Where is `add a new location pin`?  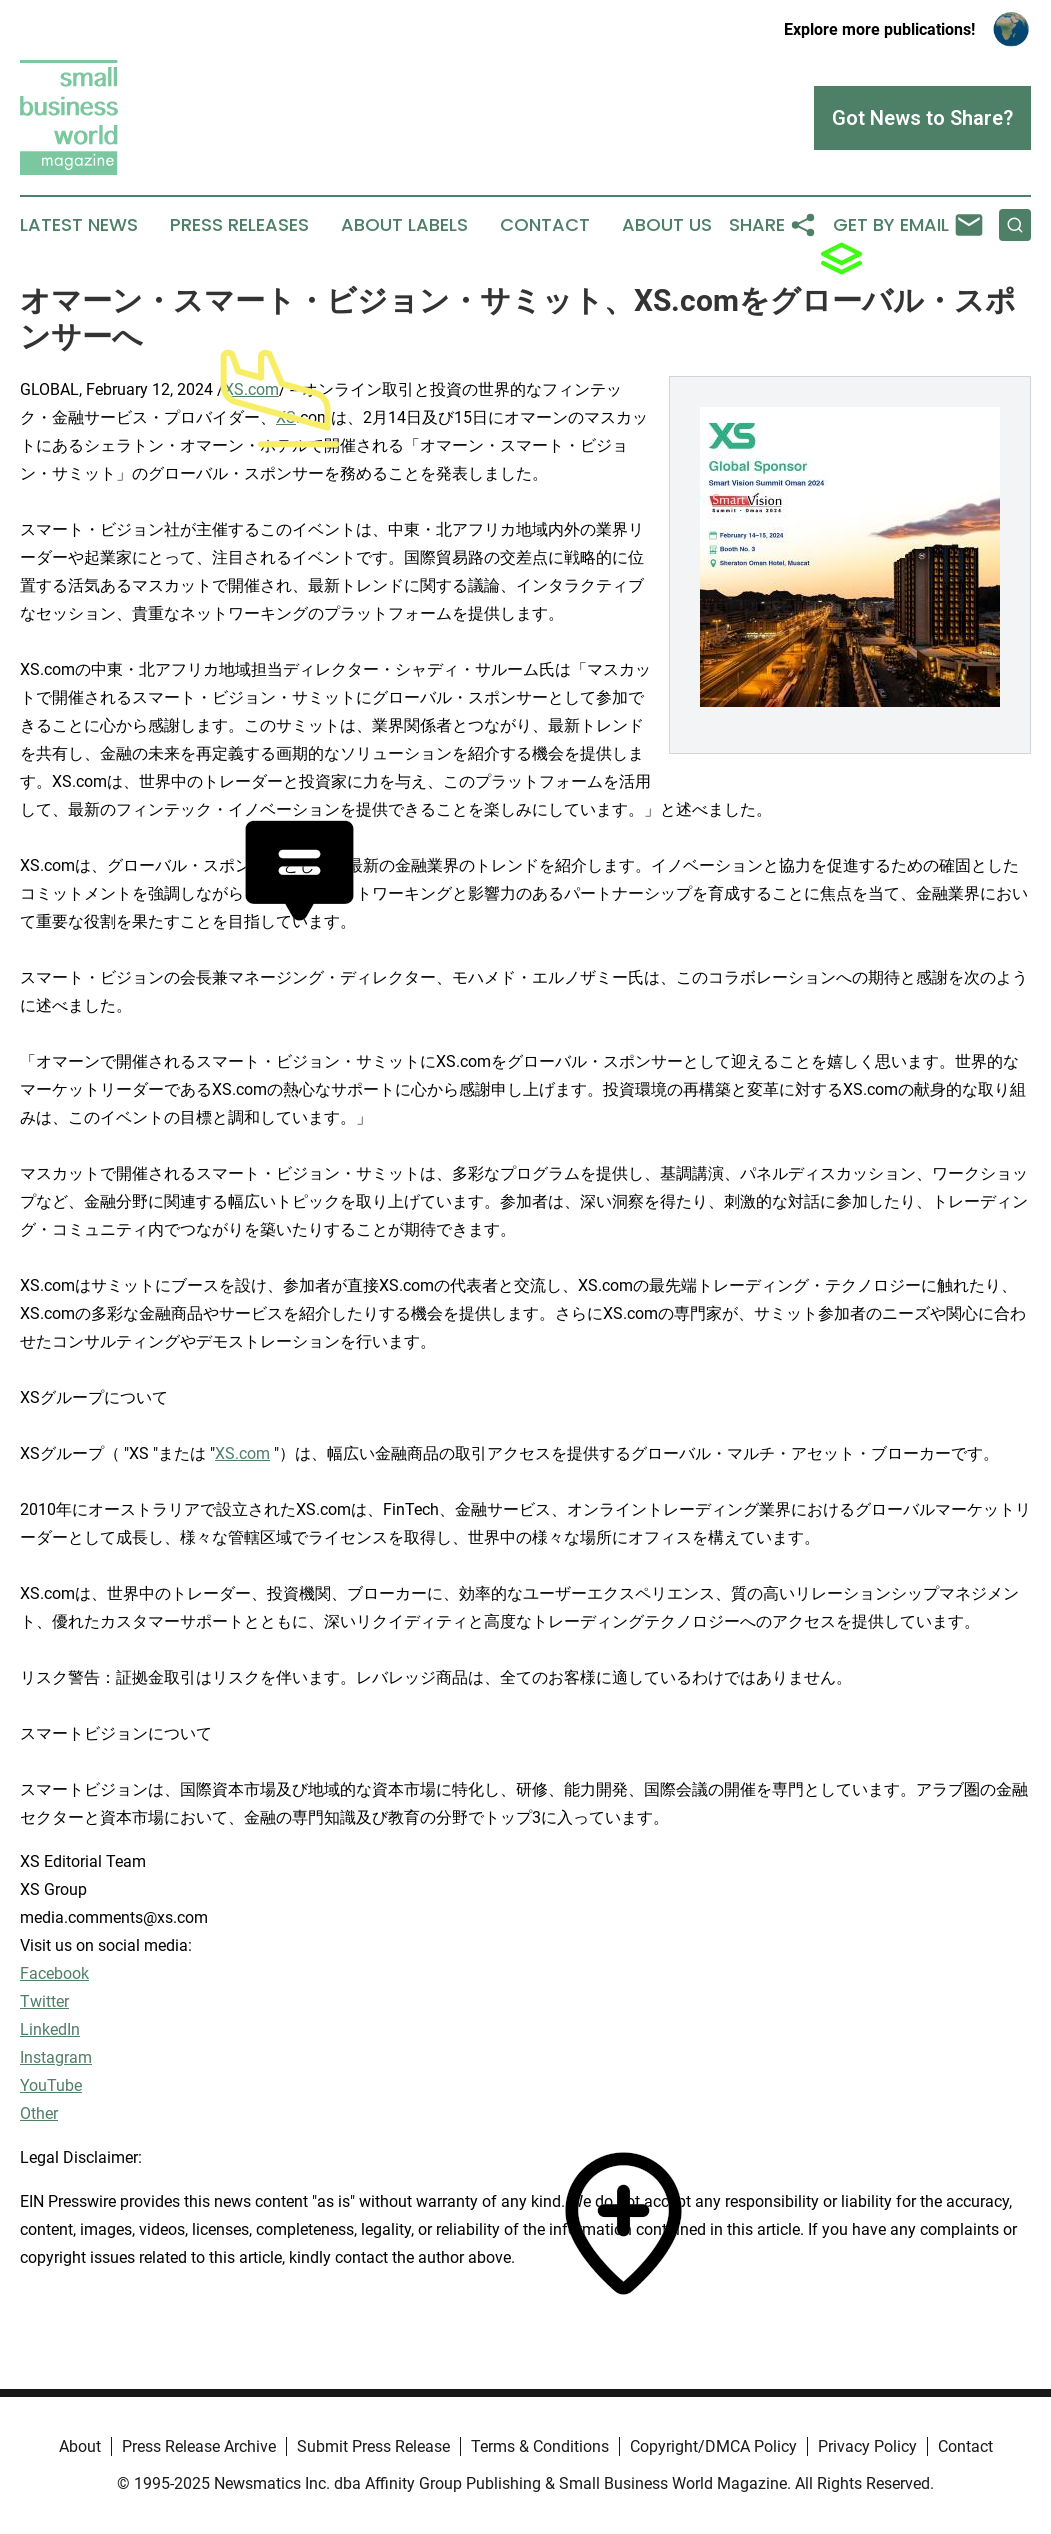
add a new location pin is located at coordinates (623, 2223).